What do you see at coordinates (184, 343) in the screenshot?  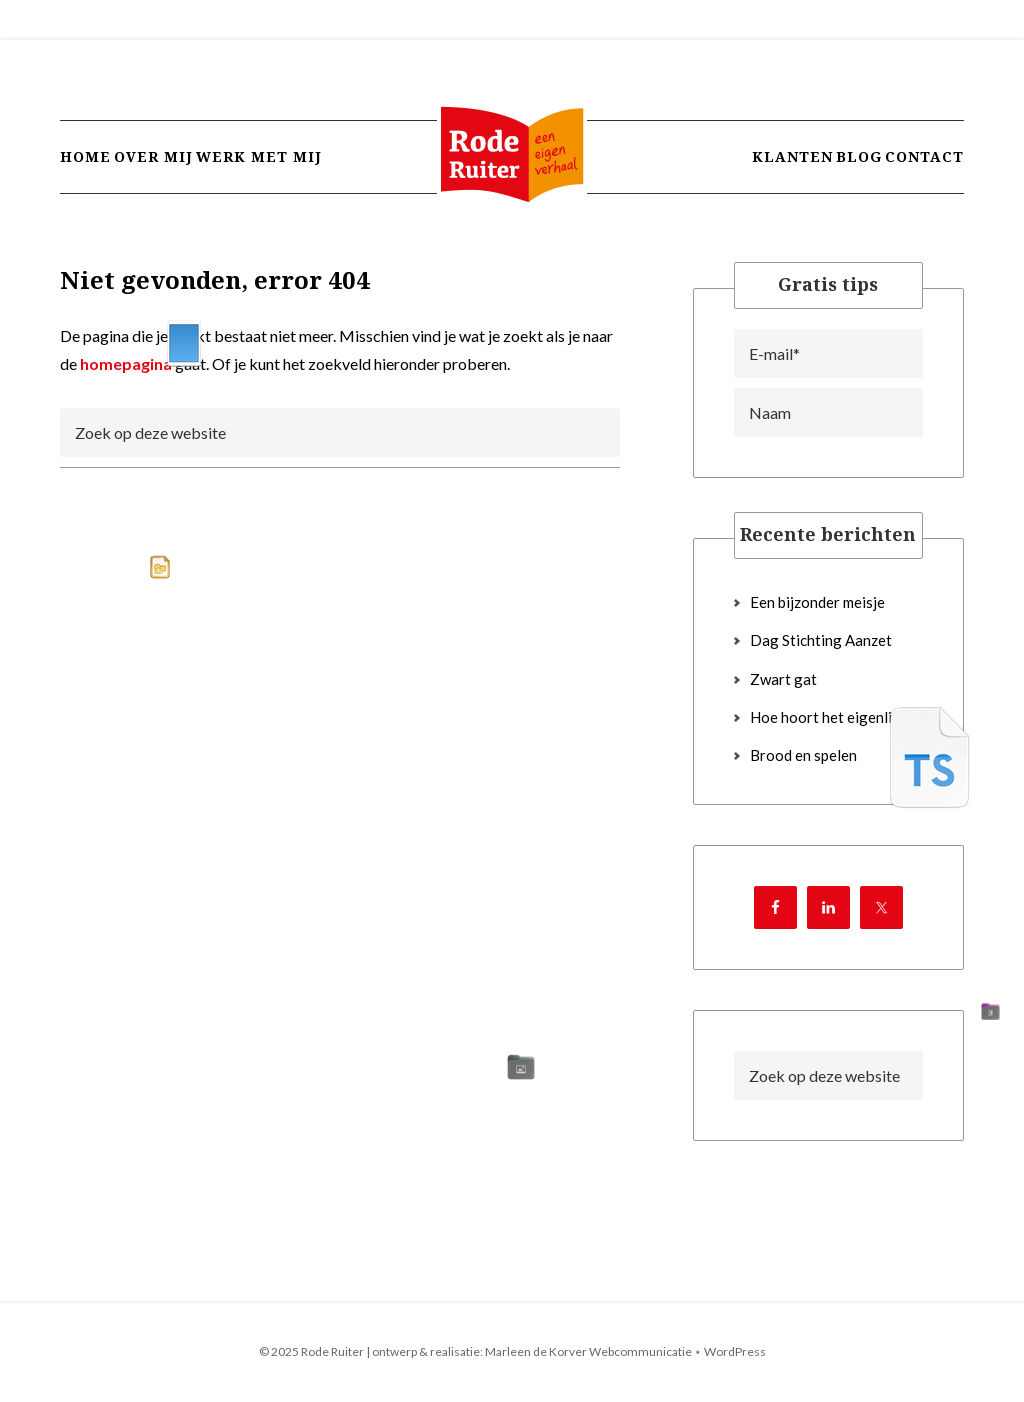 I see `iPad Air 2 with cellular connectivity detected` at bounding box center [184, 343].